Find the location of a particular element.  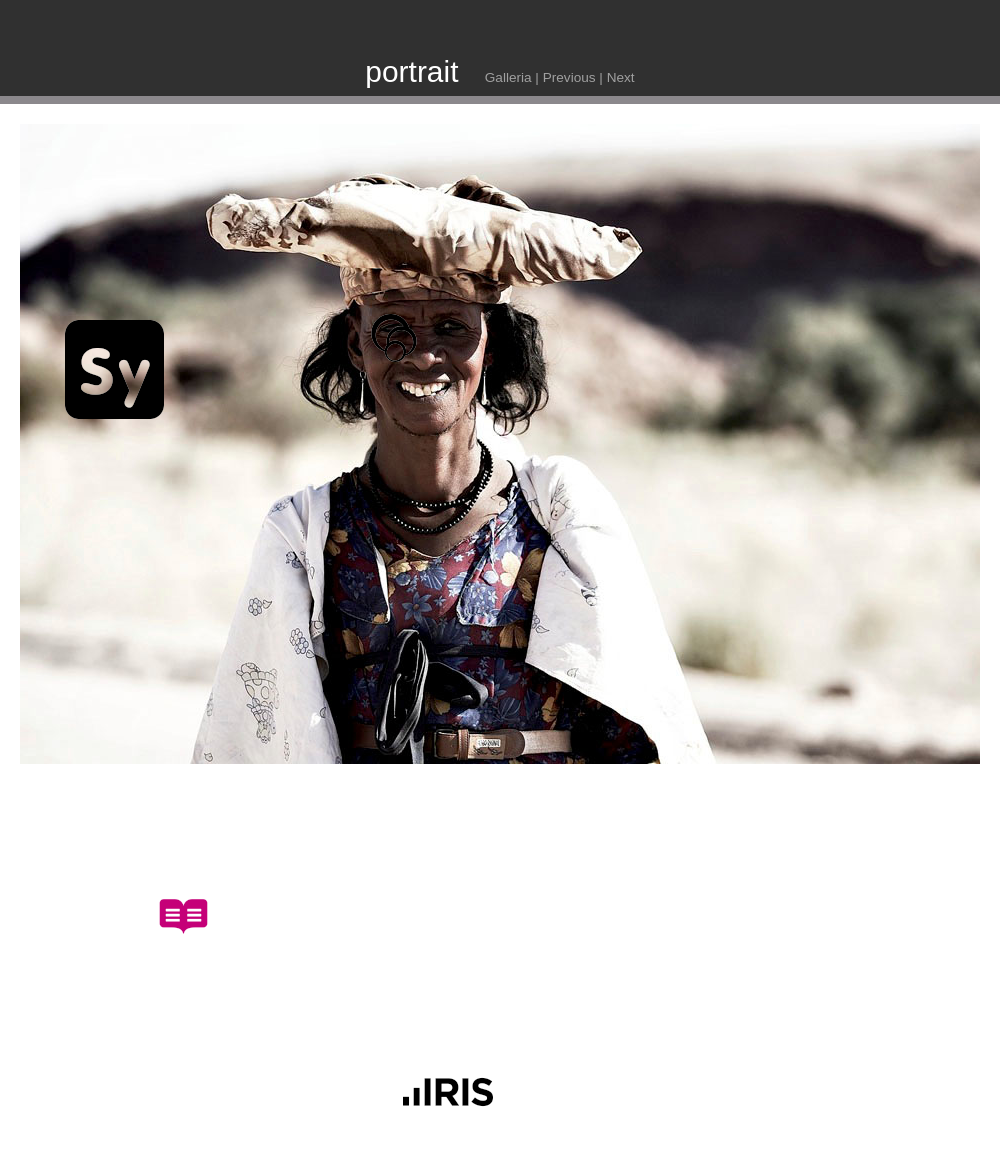

OCLC company logo is located at coordinates (394, 338).